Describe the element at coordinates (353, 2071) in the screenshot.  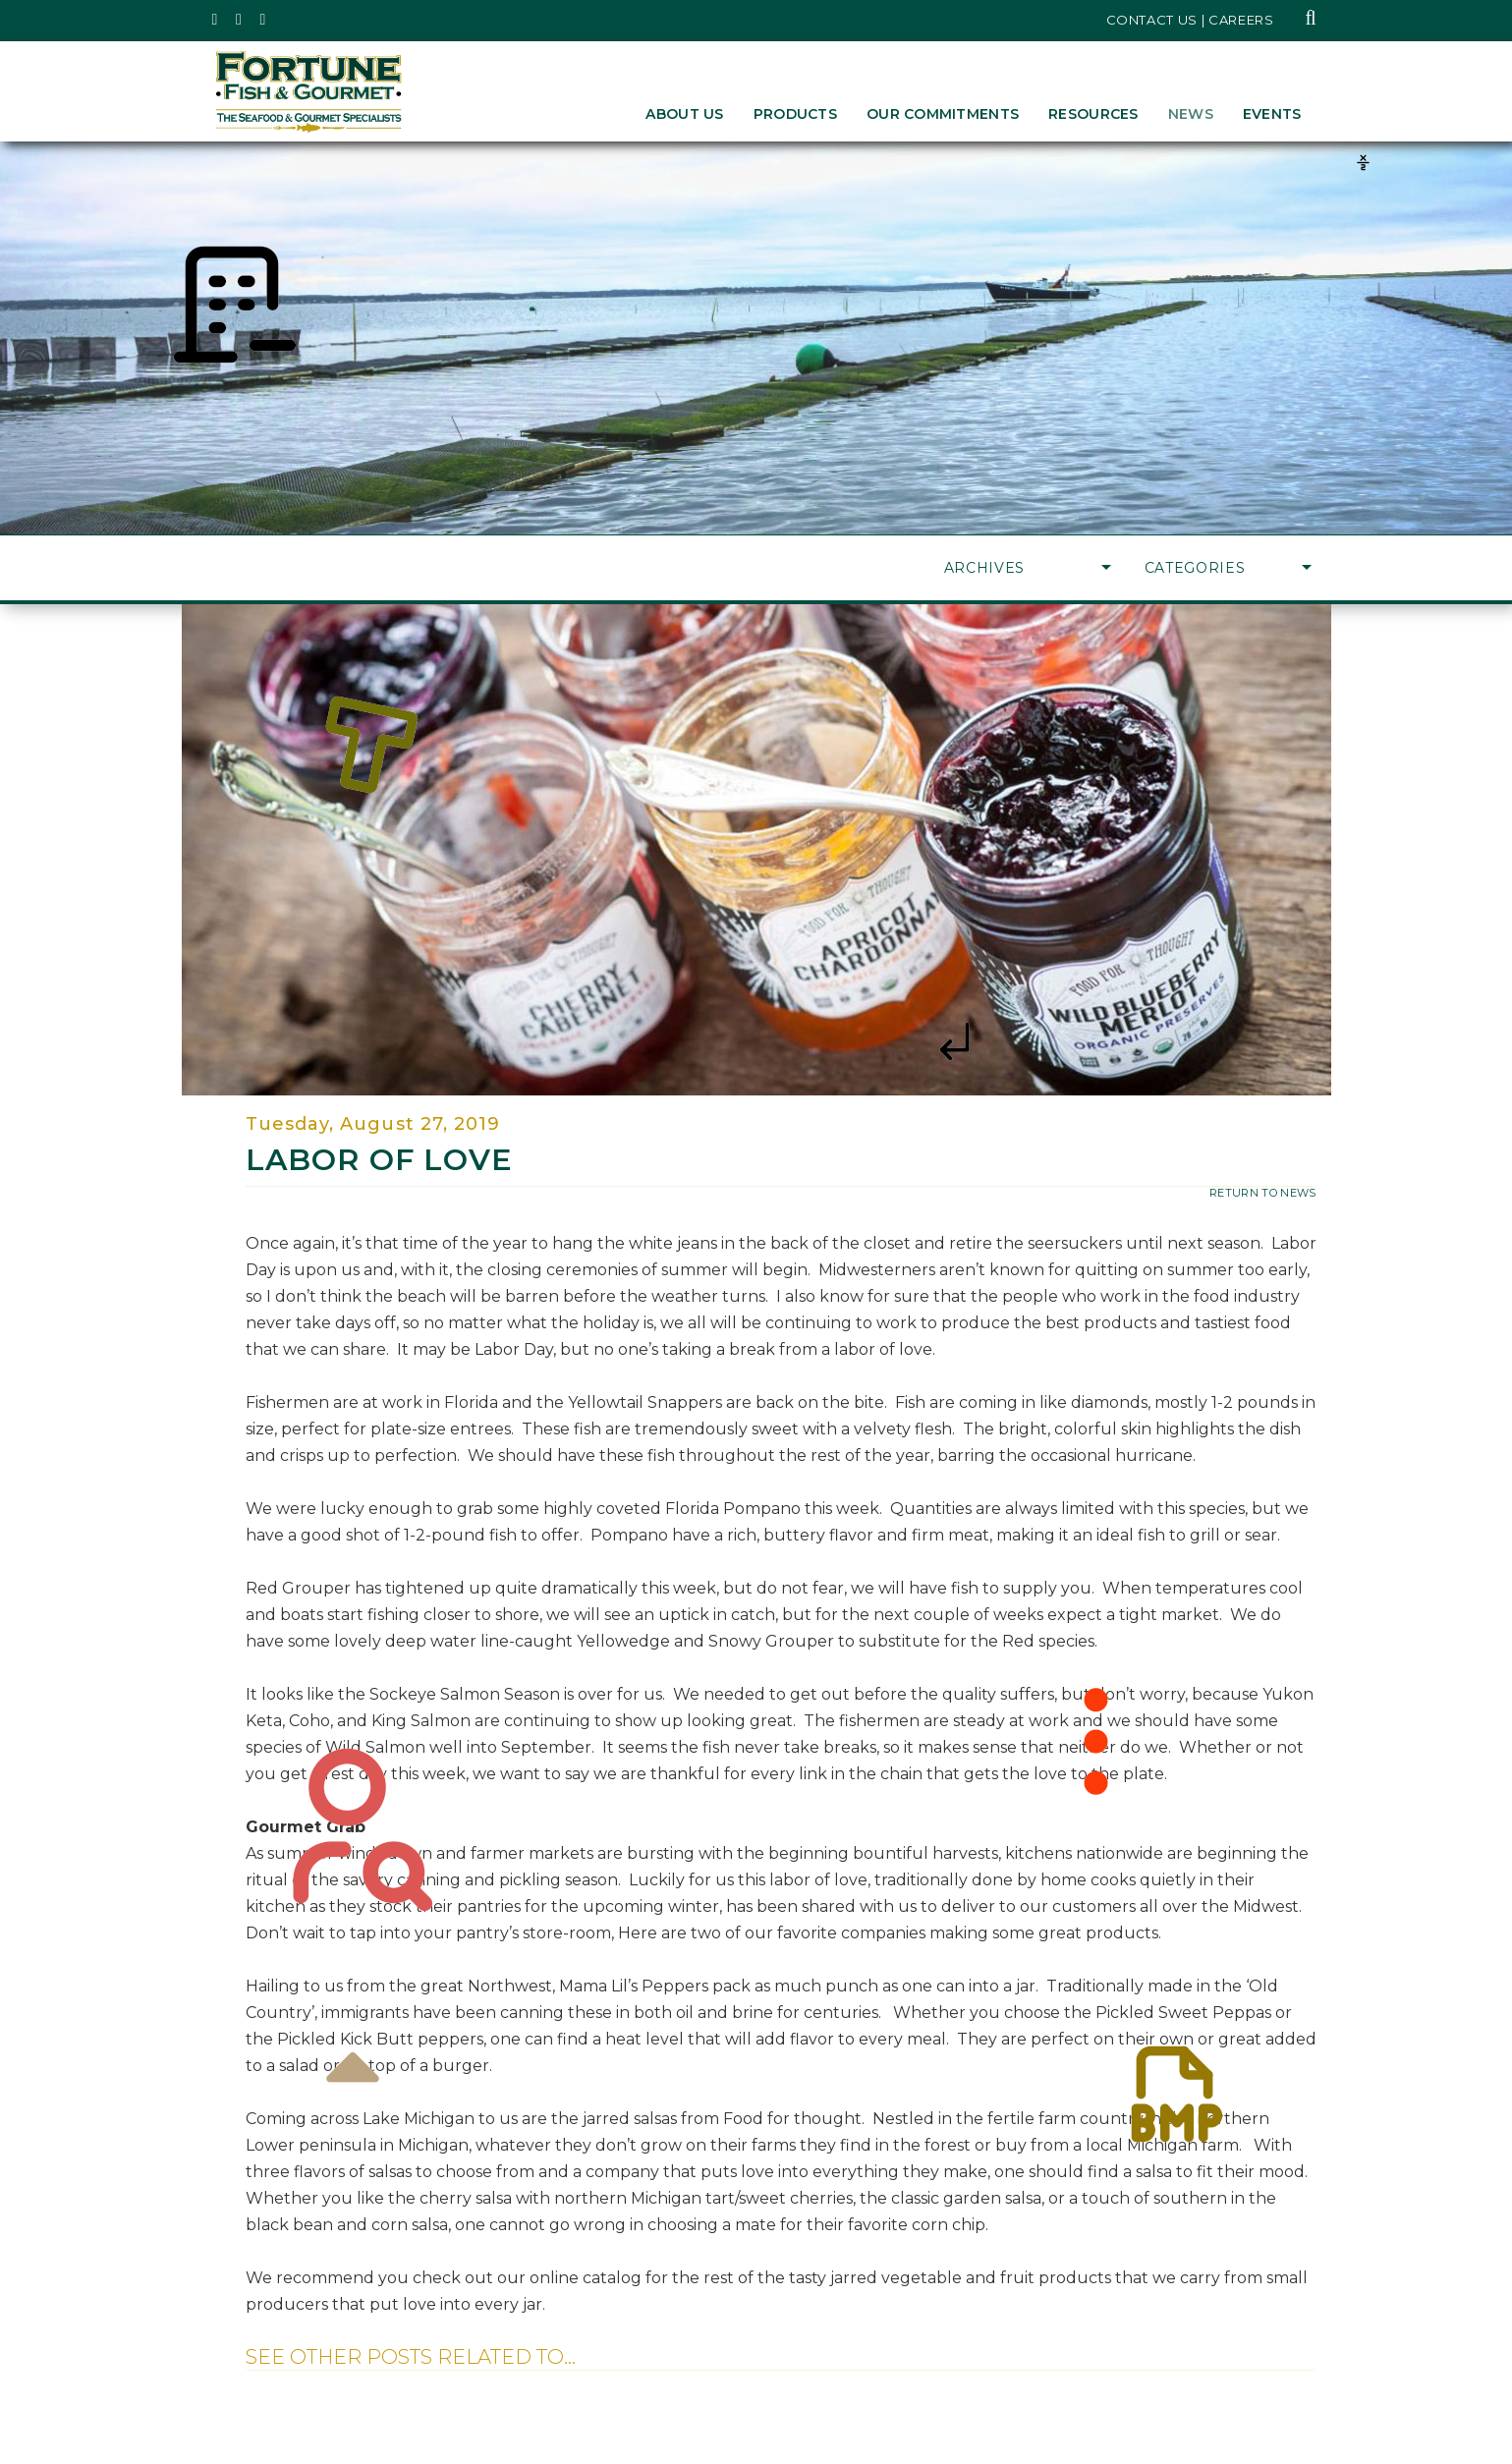
I see `collapse an expanded section` at that location.